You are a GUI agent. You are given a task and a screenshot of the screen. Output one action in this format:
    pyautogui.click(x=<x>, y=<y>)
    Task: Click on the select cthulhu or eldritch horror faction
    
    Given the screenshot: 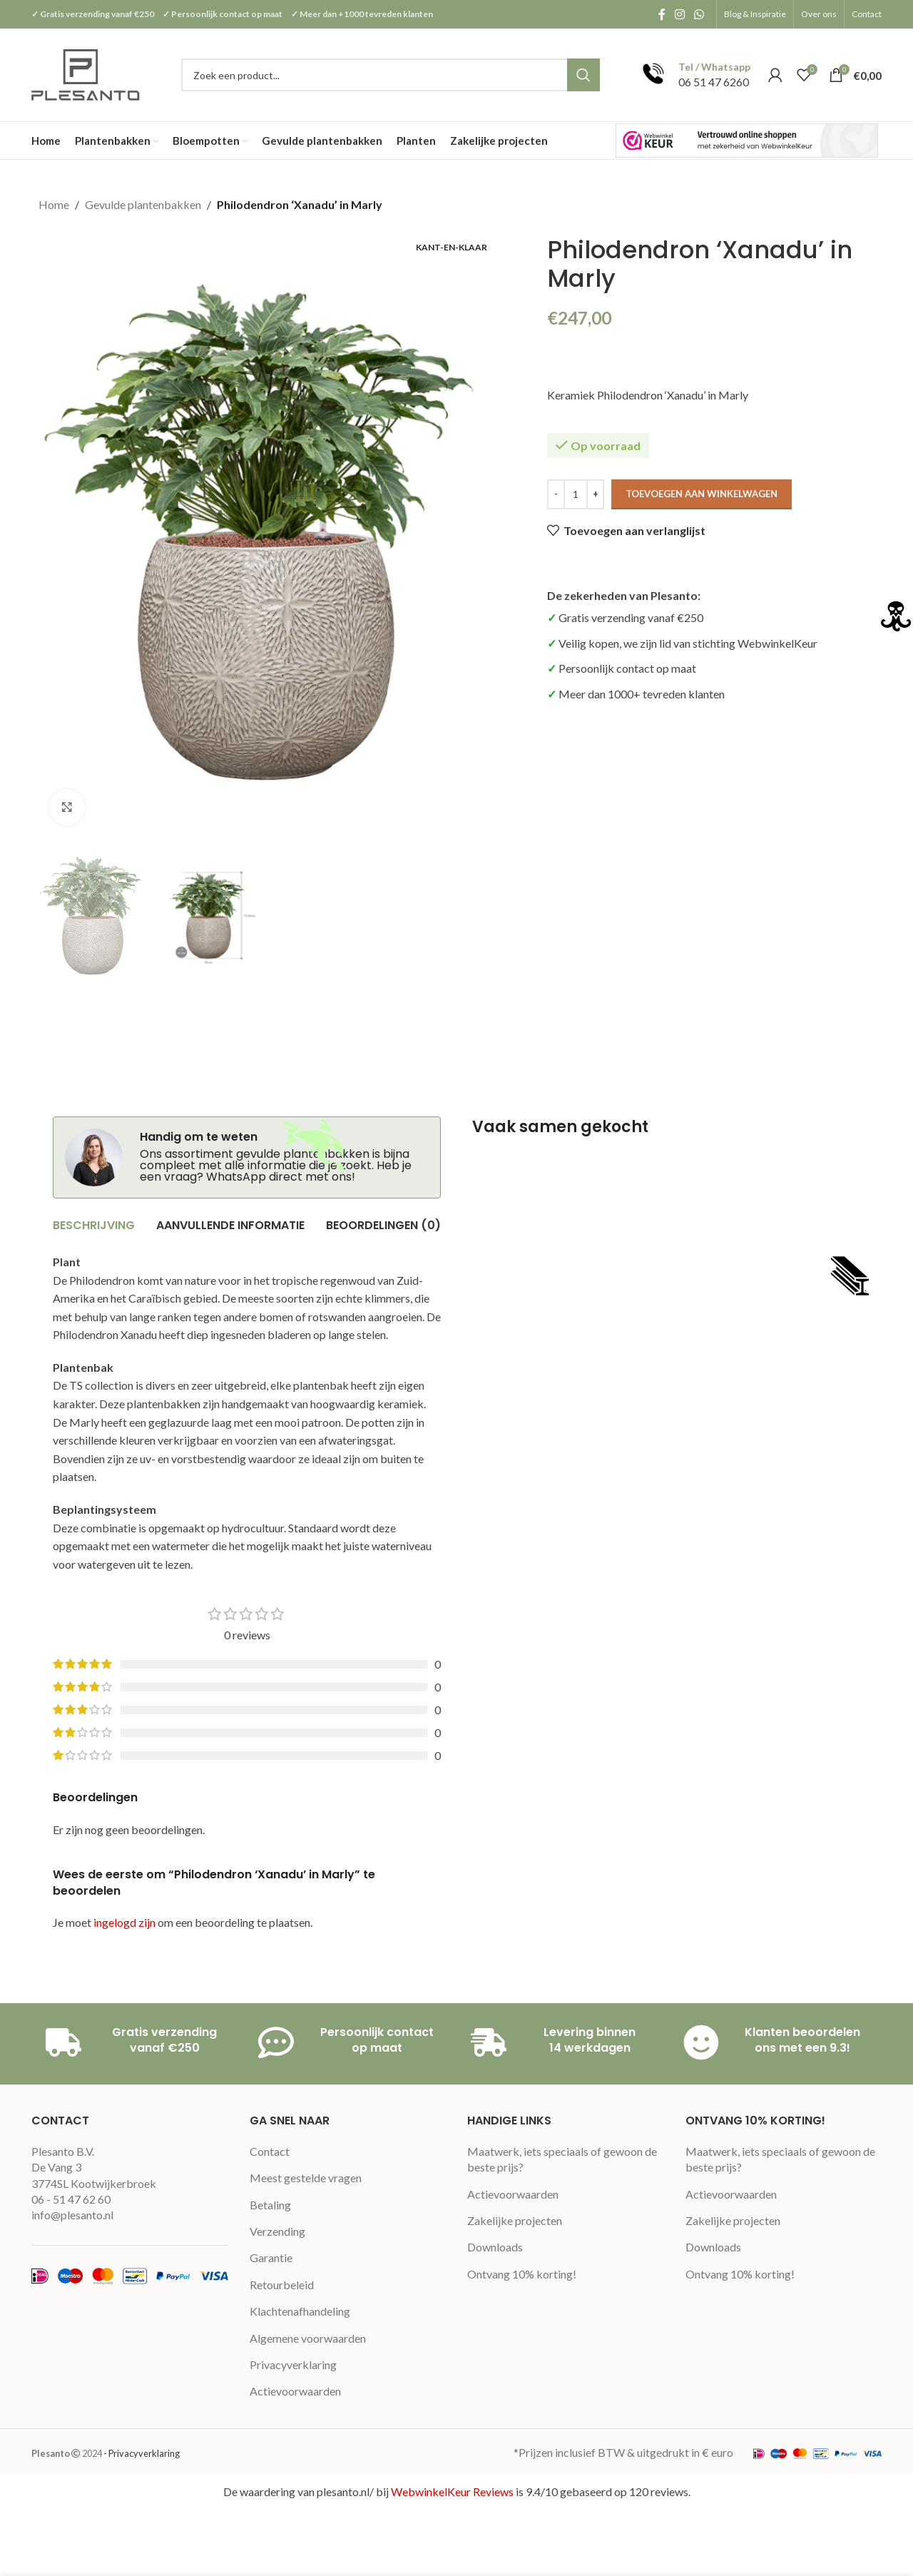 What is the action you would take?
    pyautogui.click(x=896, y=616)
    